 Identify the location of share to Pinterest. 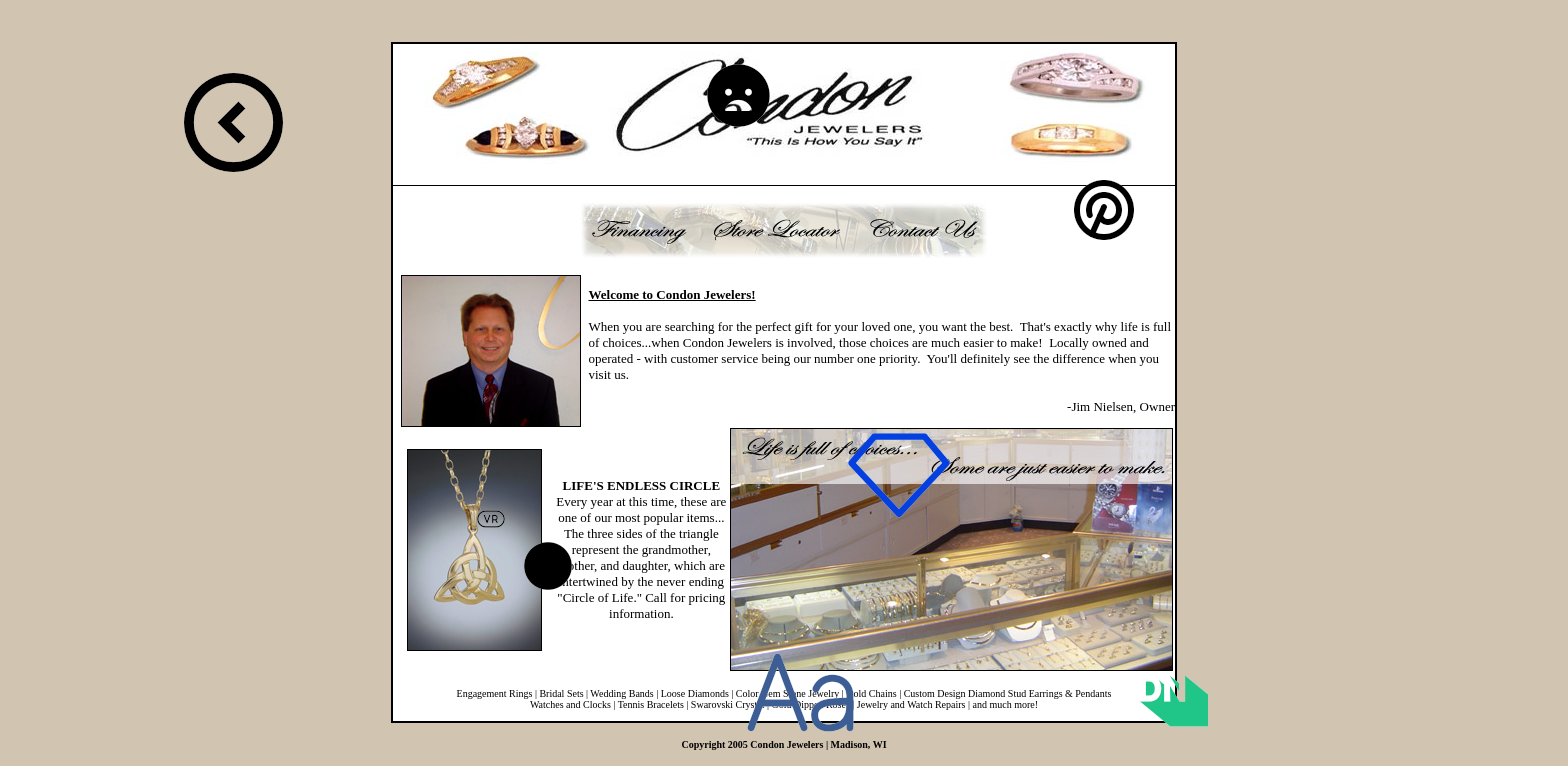
(1104, 210).